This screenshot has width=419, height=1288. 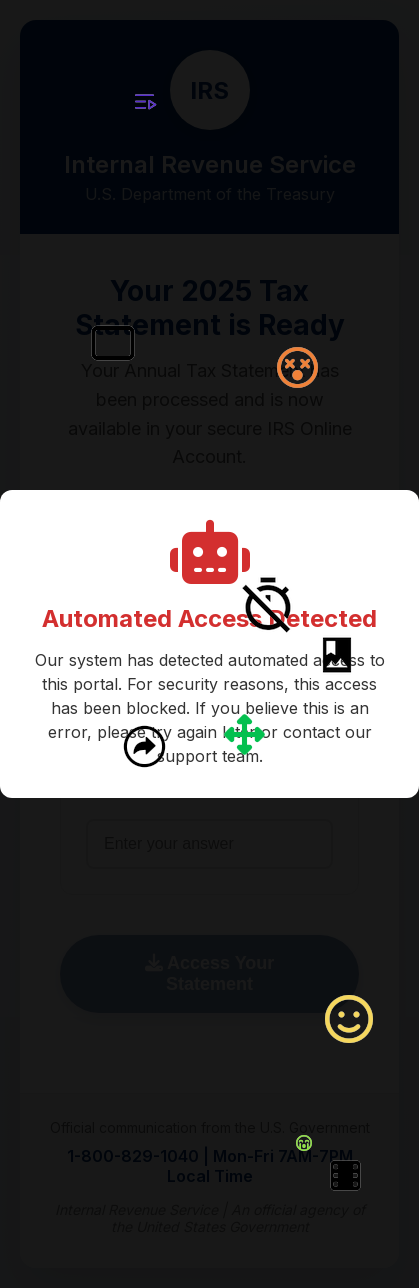 What do you see at coordinates (304, 1143) in the screenshot?
I see `react with a crying emotion` at bounding box center [304, 1143].